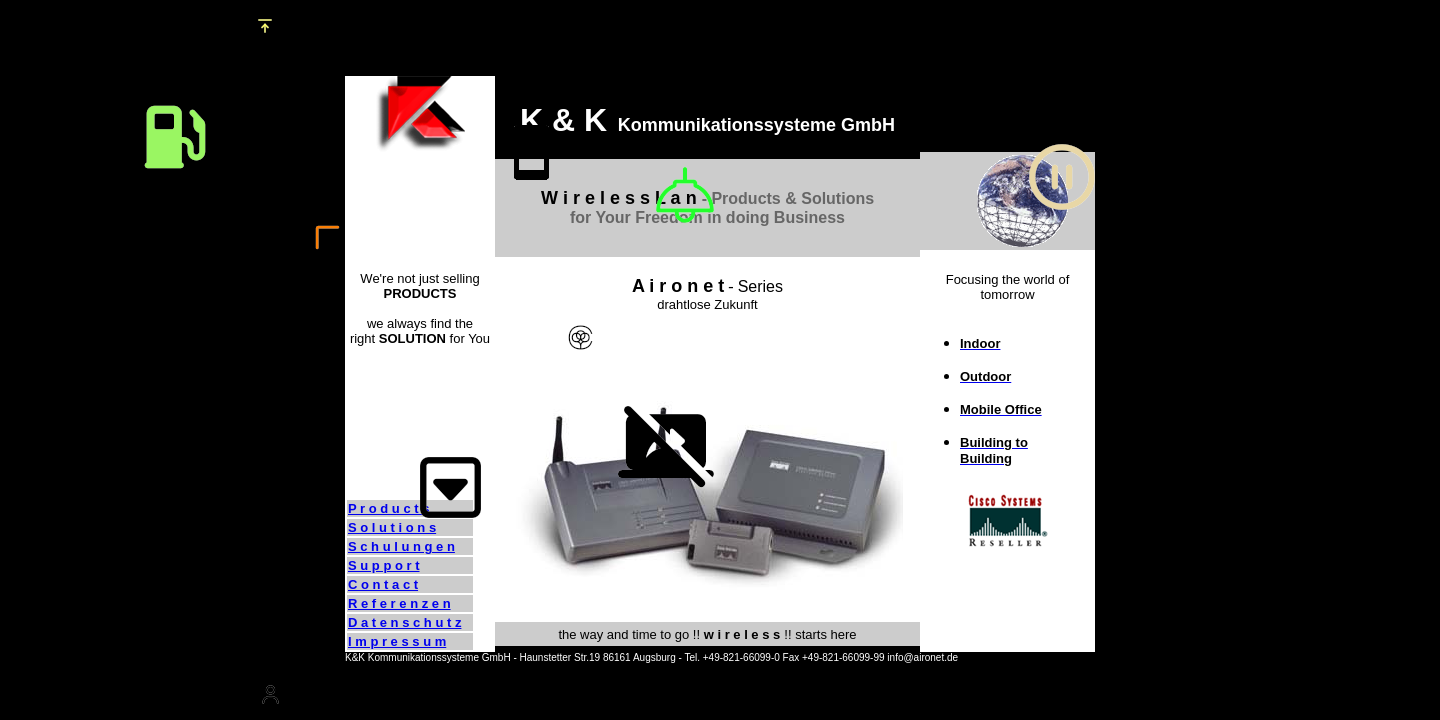 The width and height of the screenshot is (1440, 720). What do you see at coordinates (174, 137) in the screenshot?
I see `find nearby gas stations` at bounding box center [174, 137].